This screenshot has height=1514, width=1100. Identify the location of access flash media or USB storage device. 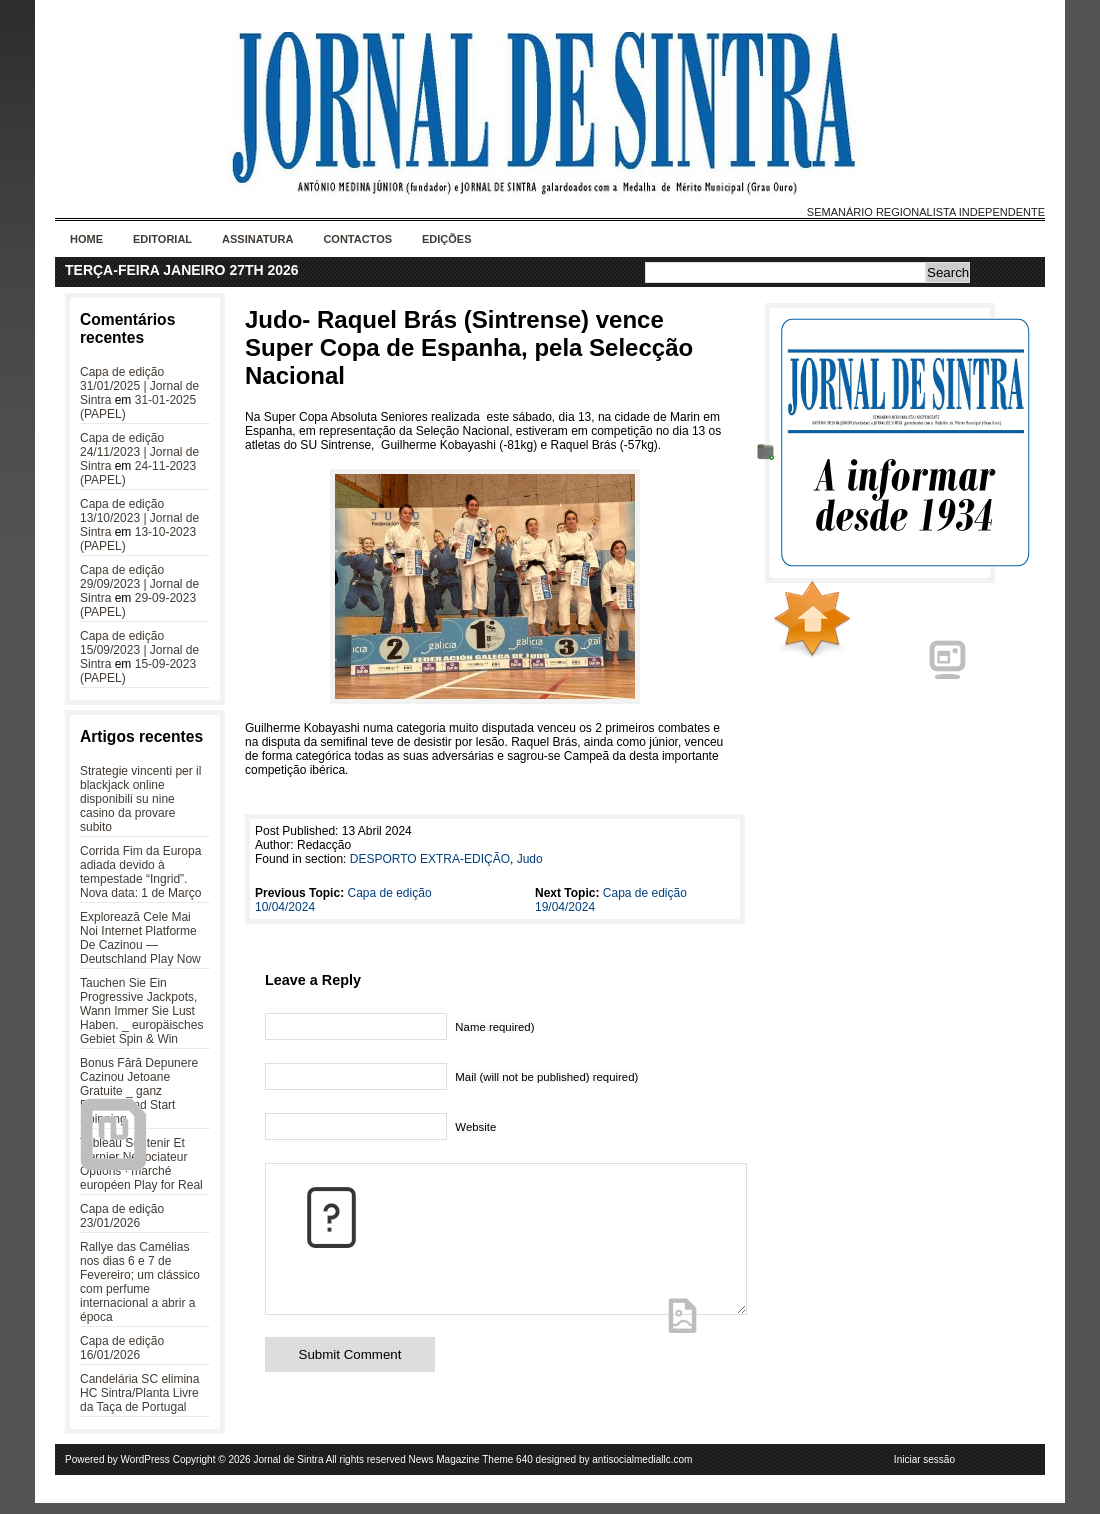
(110, 1134).